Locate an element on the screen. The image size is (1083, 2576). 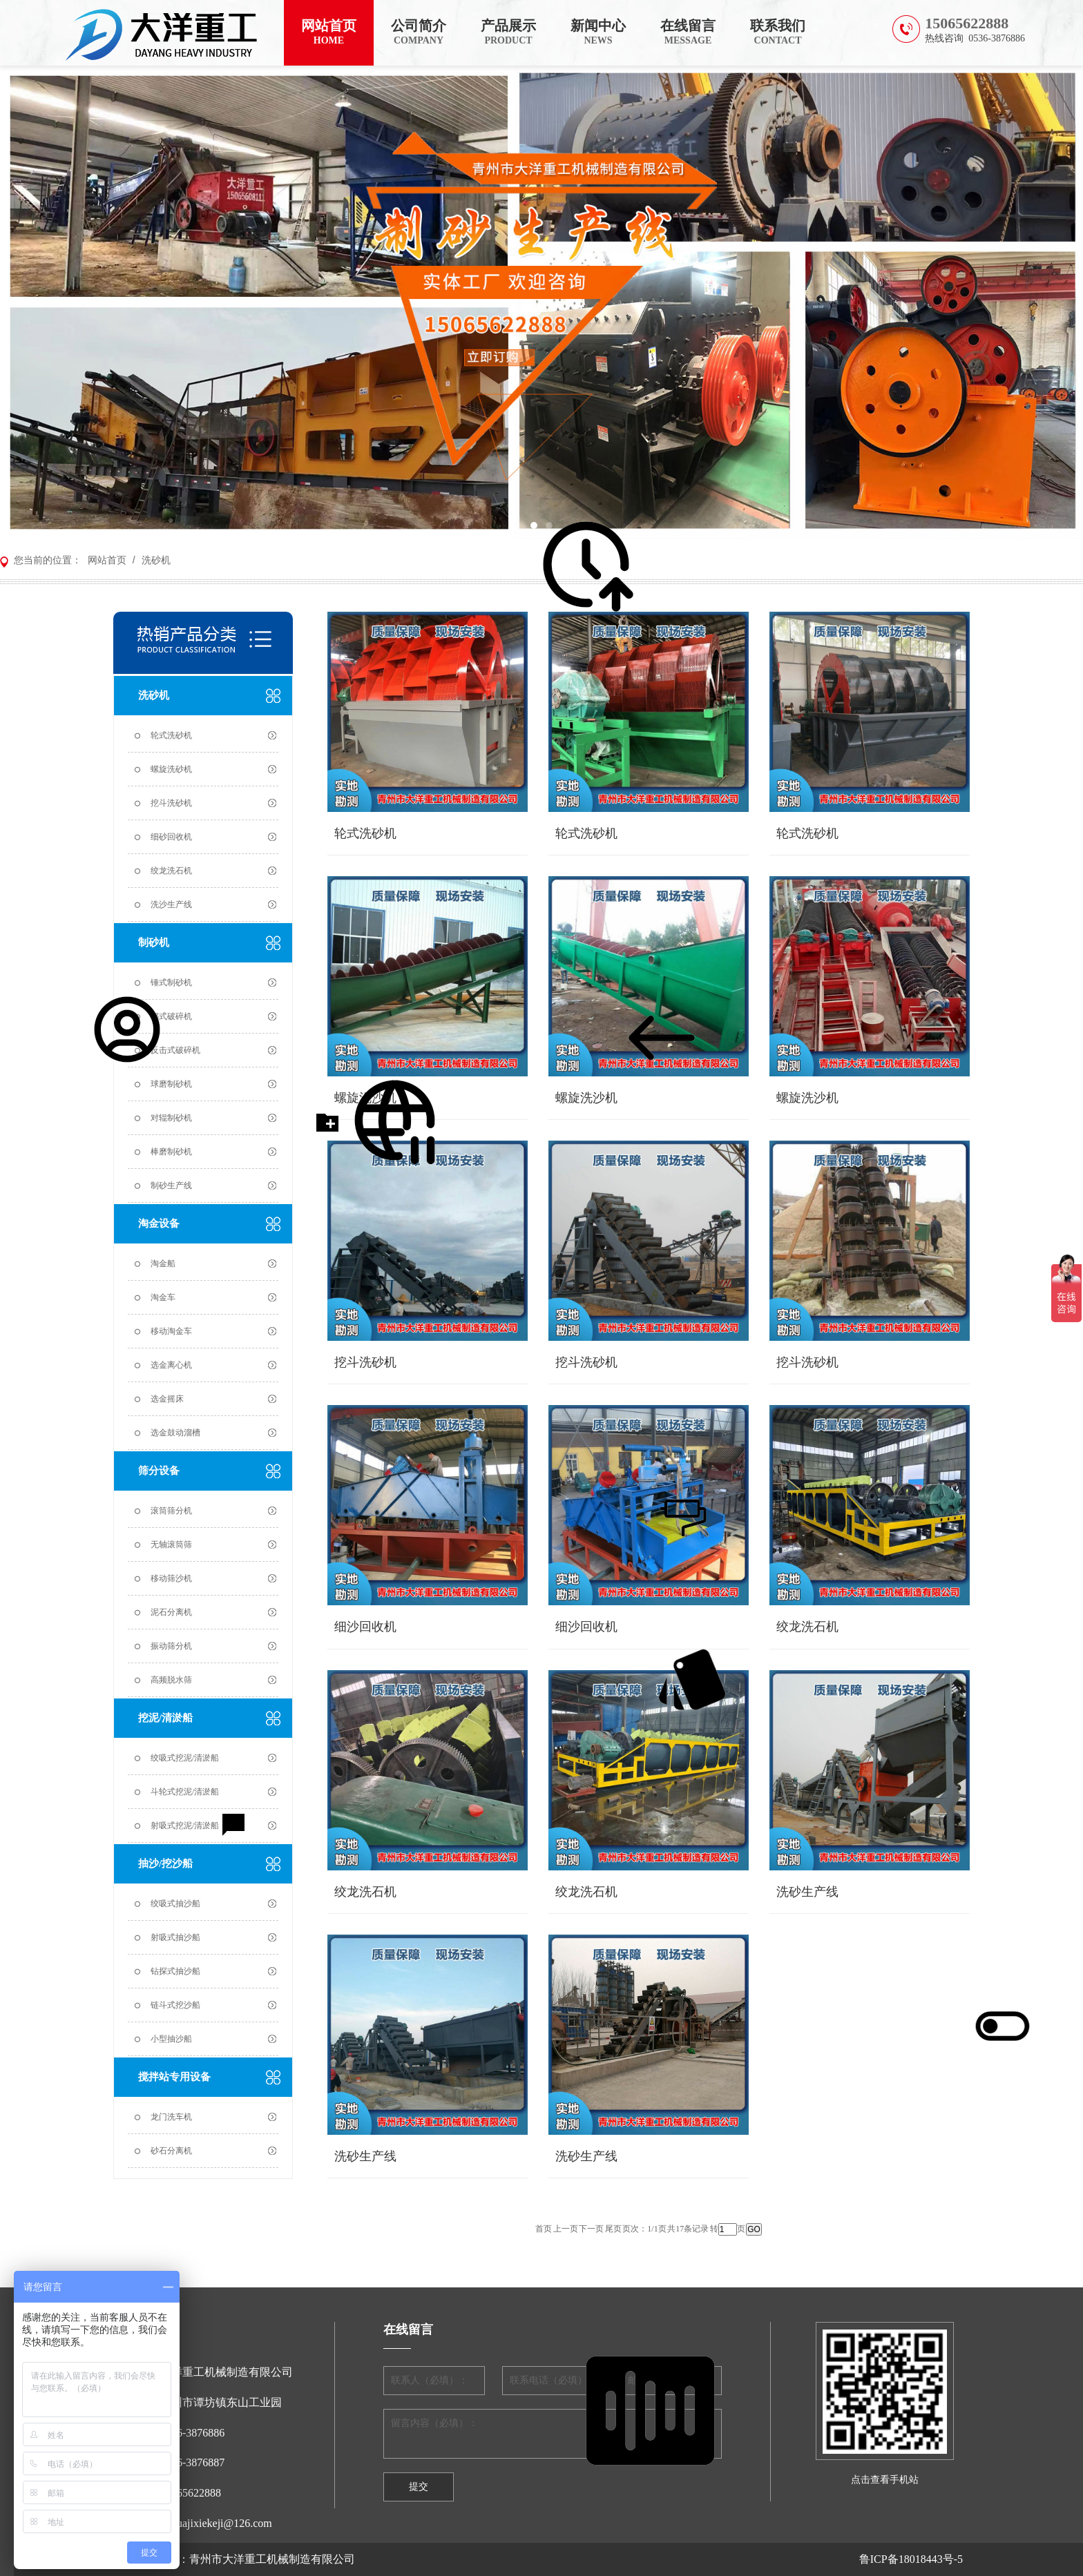
apply or change visual styles is located at coordinates (693, 1678).